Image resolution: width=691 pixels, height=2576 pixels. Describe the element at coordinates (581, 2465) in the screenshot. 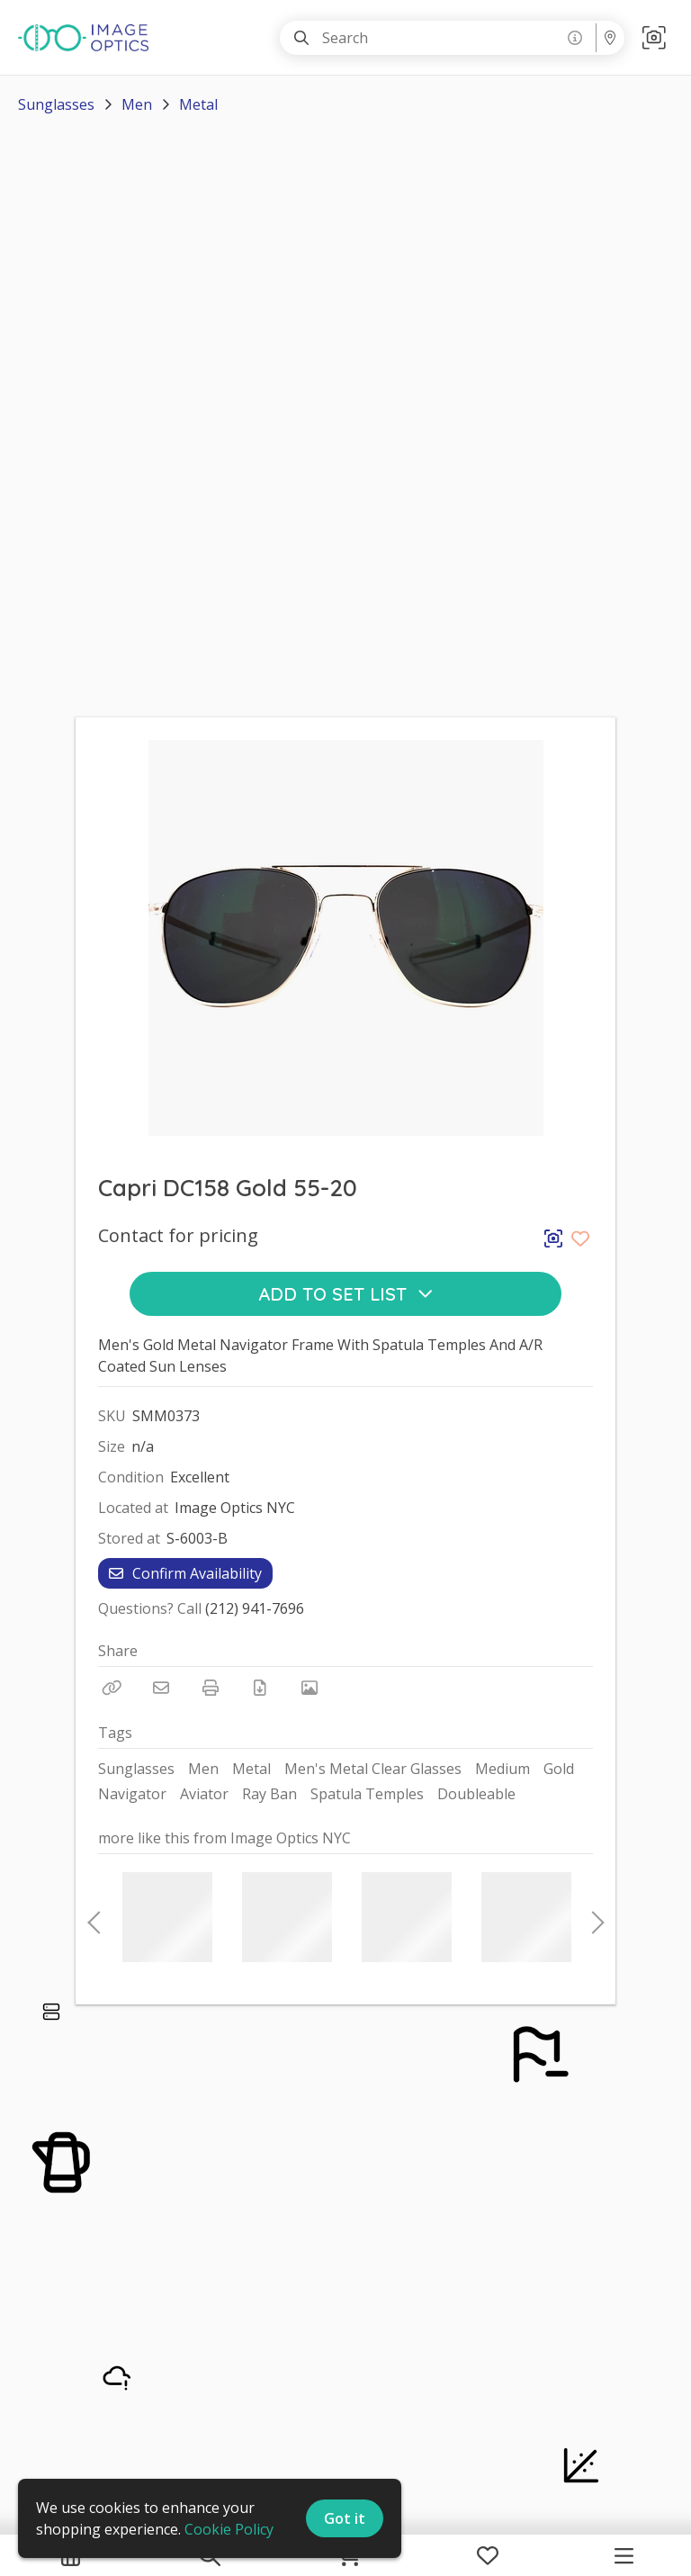

I see `view covariate analysis chart` at that location.